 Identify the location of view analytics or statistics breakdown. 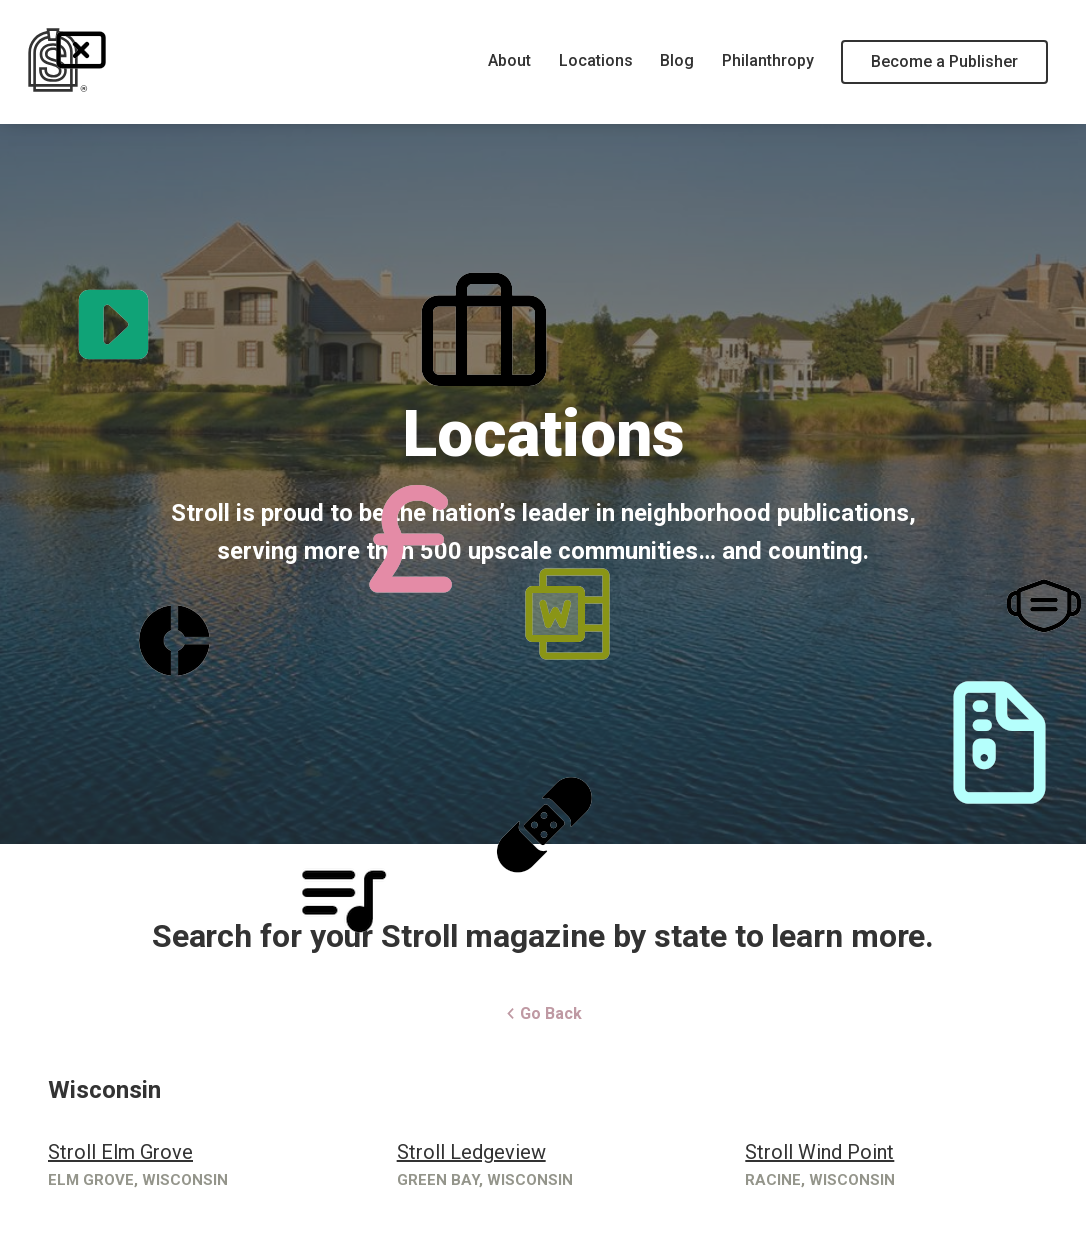
(174, 640).